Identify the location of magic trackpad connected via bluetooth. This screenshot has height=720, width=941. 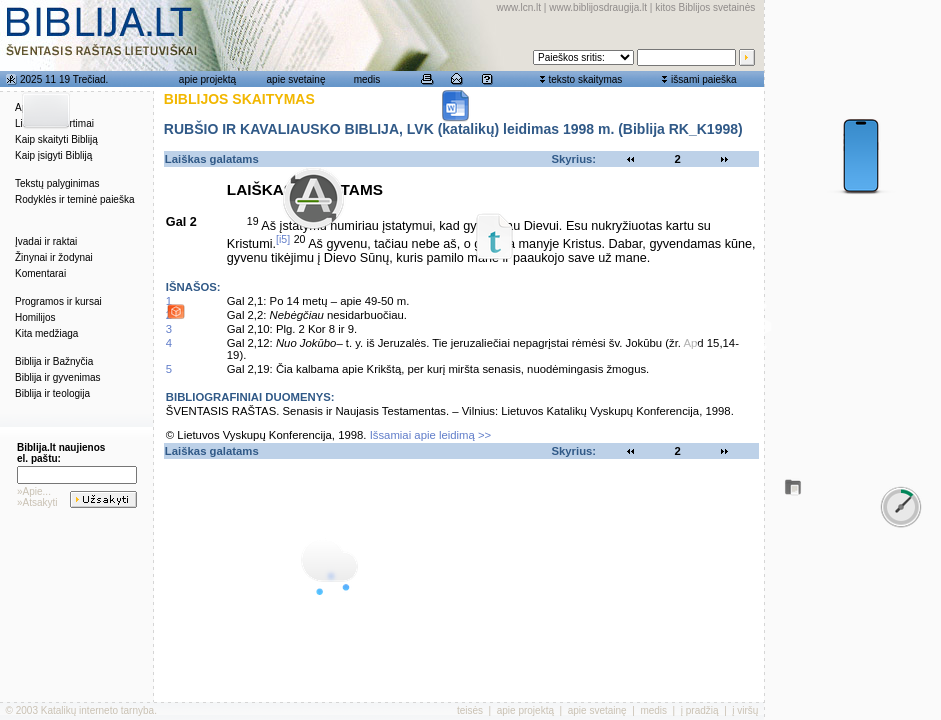
(46, 110).